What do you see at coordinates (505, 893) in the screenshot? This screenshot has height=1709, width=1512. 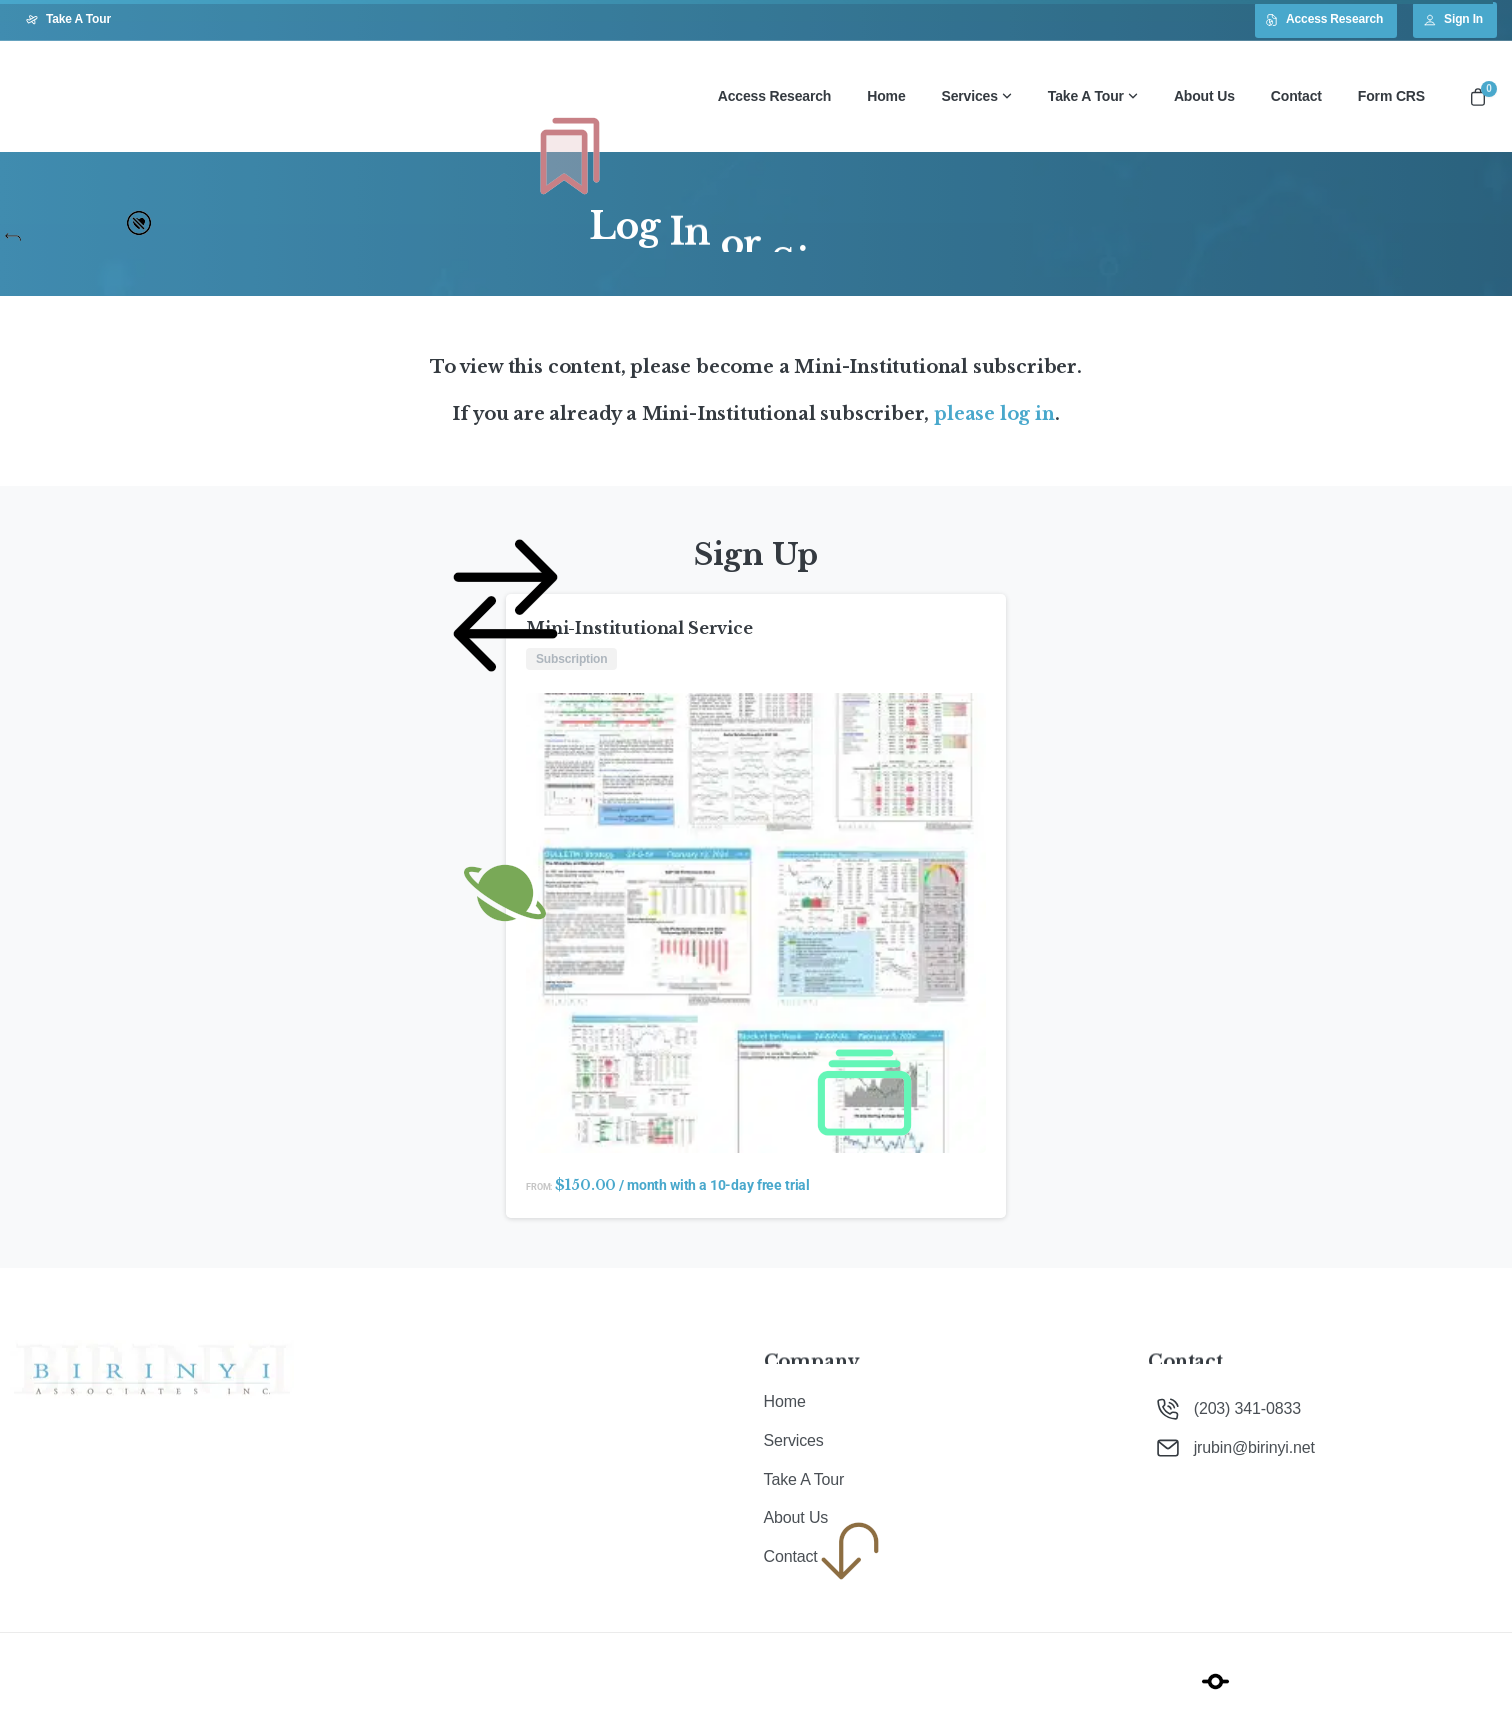 I see `explore global or worldwide content` at bounding box center [505, 893].